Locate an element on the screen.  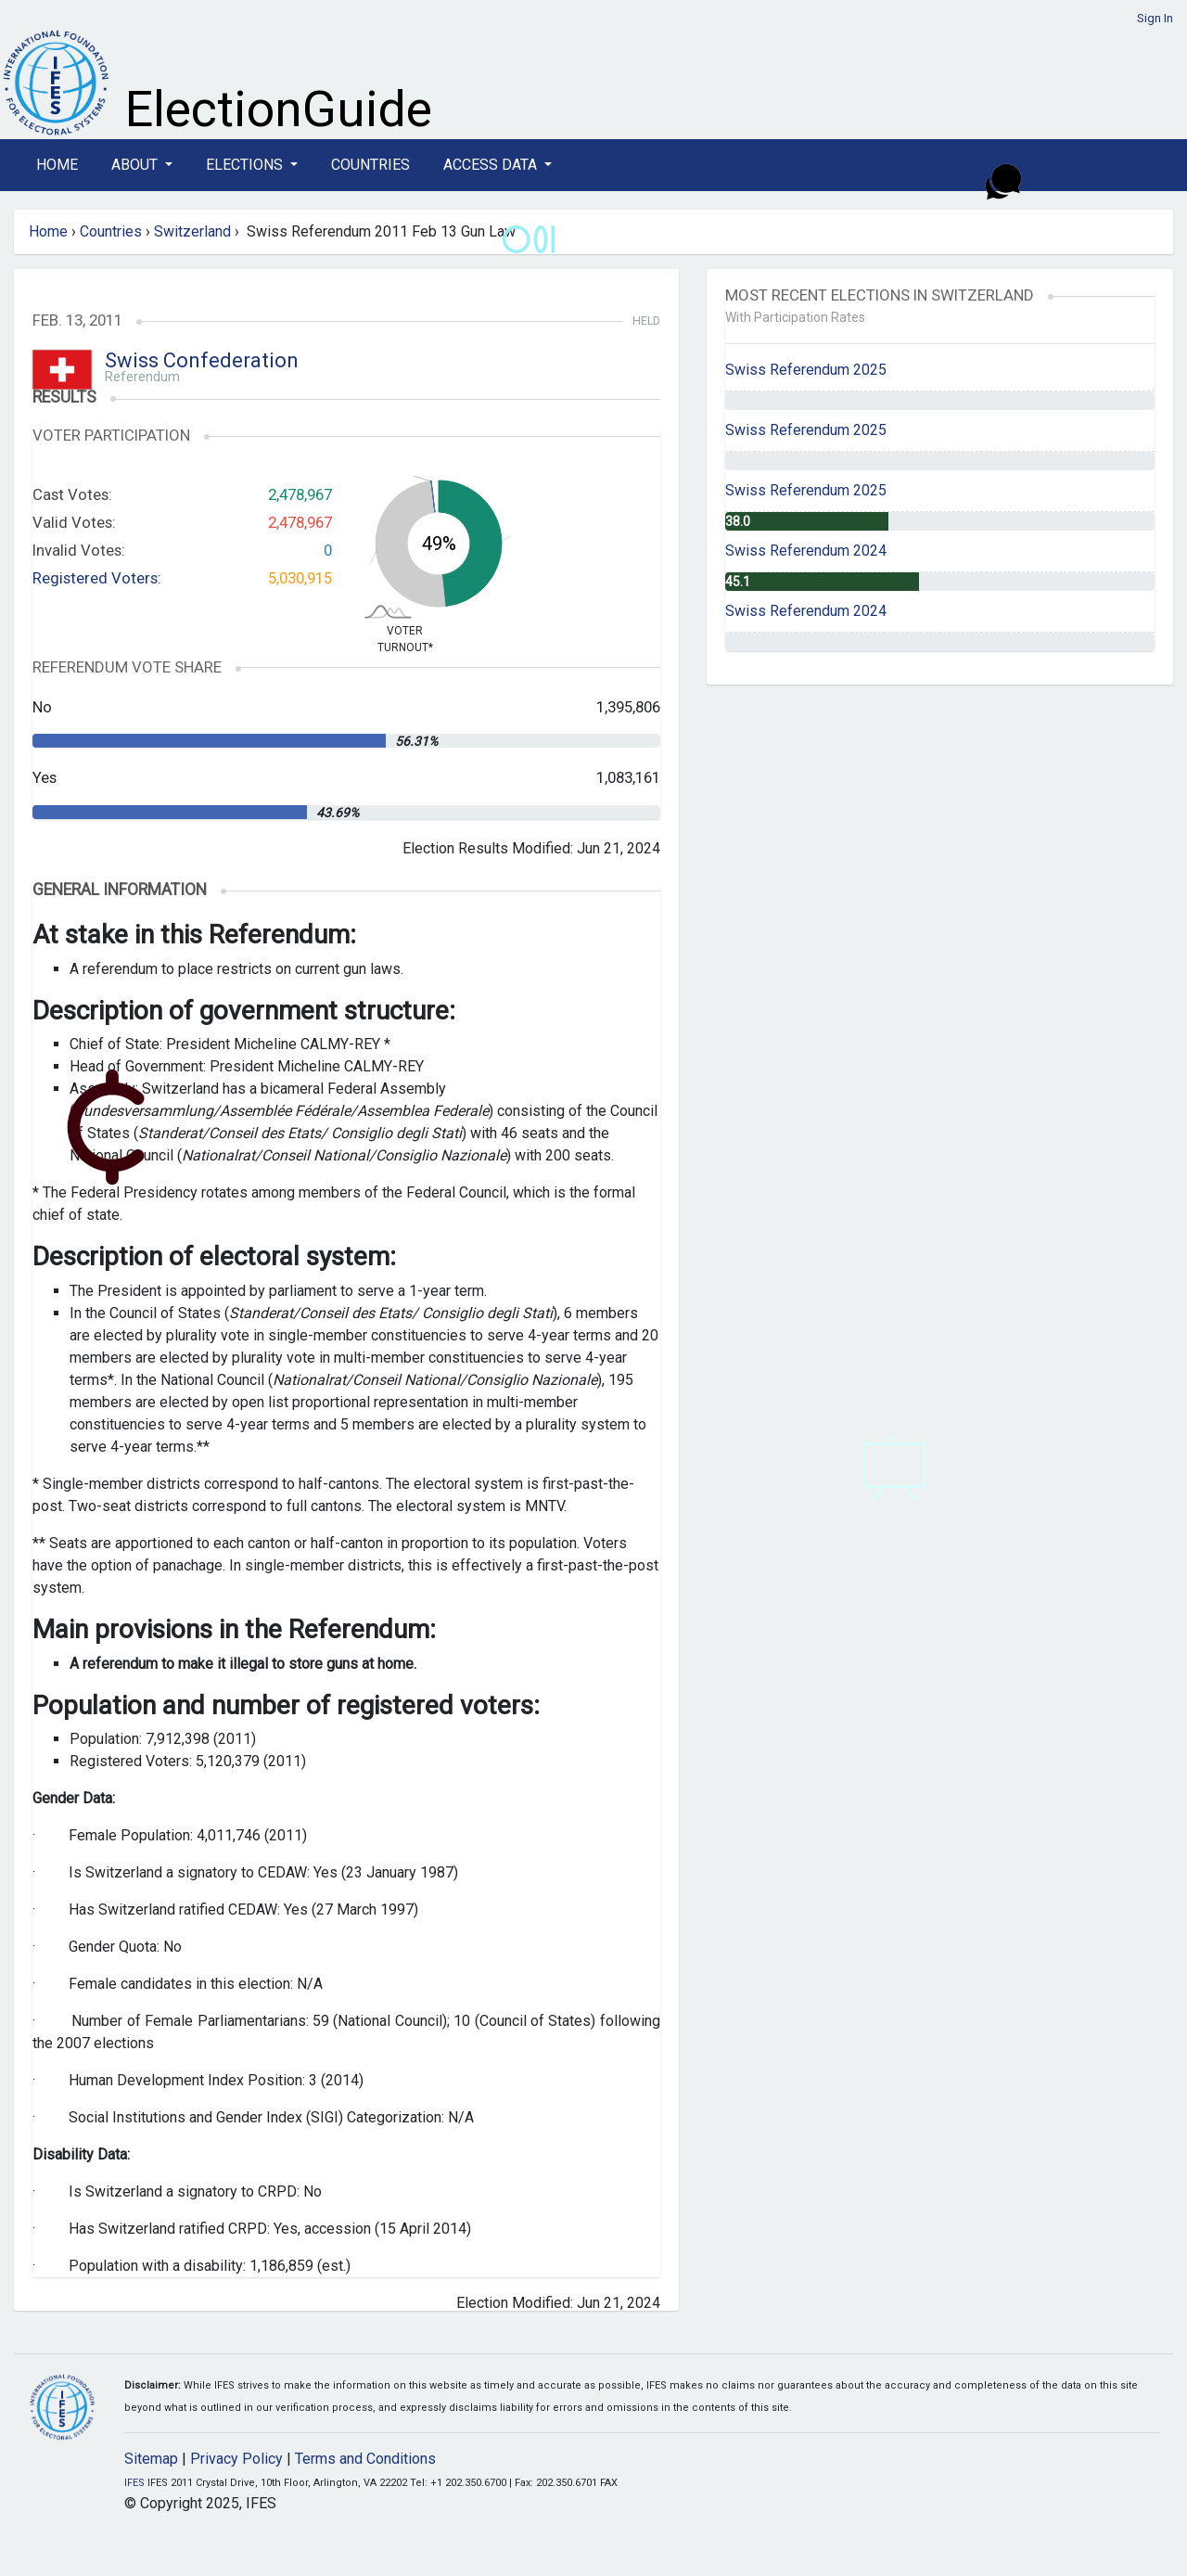
indicates cent currency or small monetary value is located at coordinates (112, 1127).